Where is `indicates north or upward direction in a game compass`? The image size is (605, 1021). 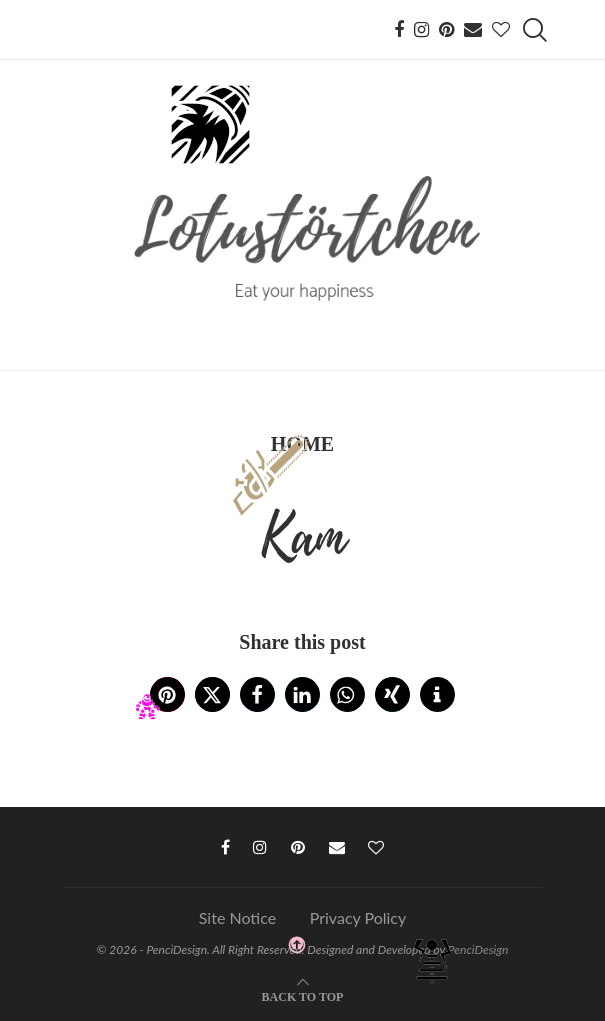
indicates north or upward direction in a game compass is located at coordinates (297, 945).